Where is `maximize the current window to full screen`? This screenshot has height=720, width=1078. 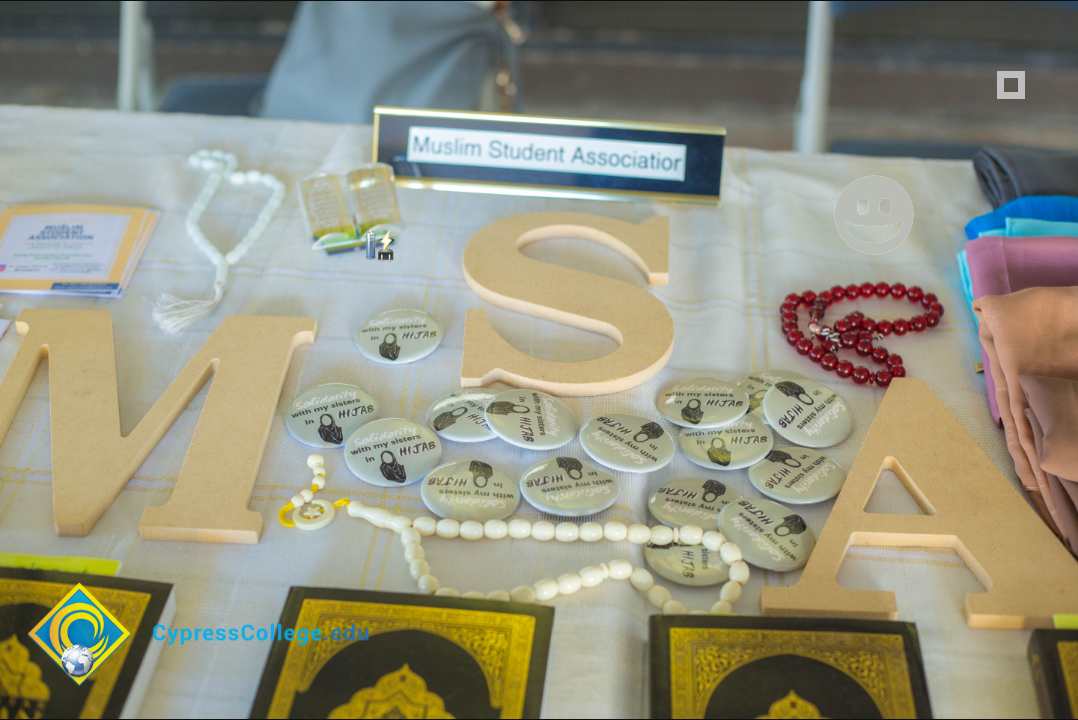
maximize the current window to full screen is located at coordinates (1011, 85).